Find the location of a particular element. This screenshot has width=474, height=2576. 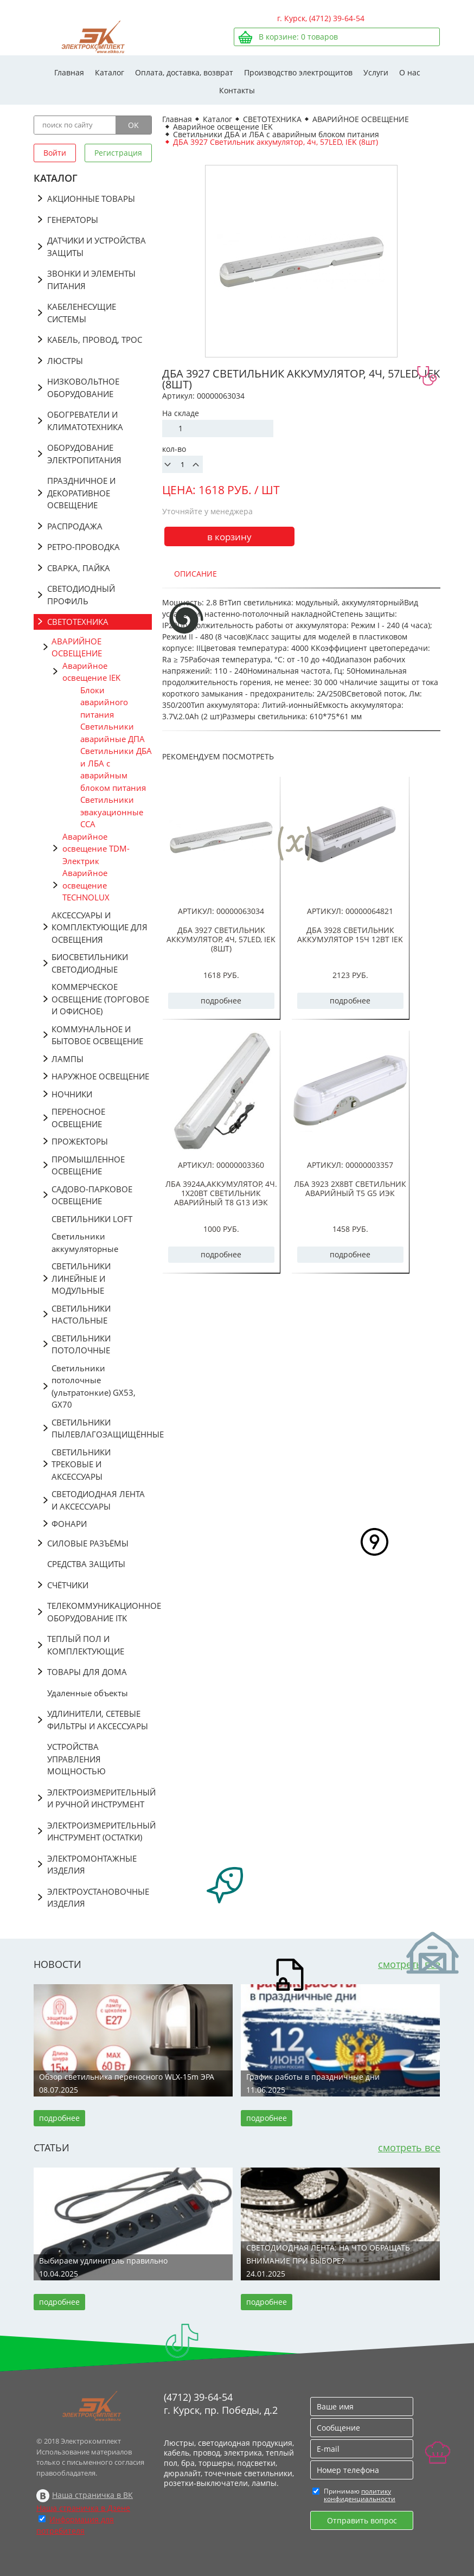

open the TikTok app is located at coordinates (182, 2341).